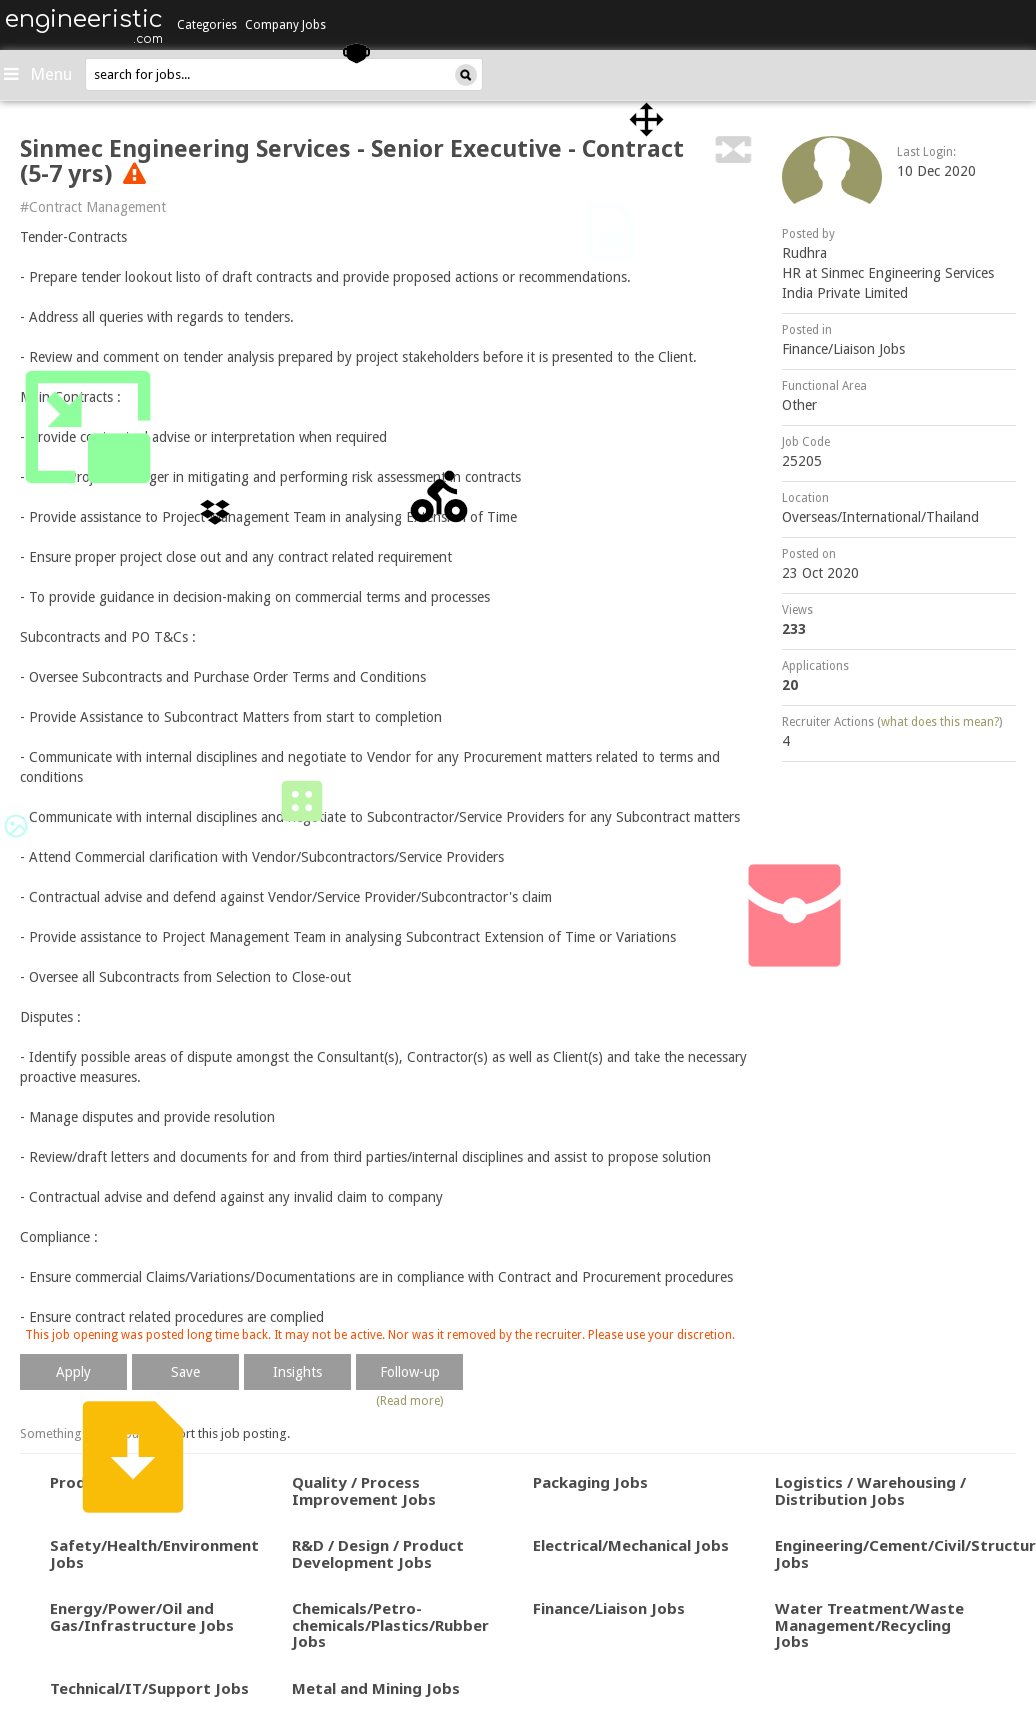  What do you see at coordinates (16, 826) in the screenshot?
I see `view image or photo gallery` at bounding box center [16, 826].